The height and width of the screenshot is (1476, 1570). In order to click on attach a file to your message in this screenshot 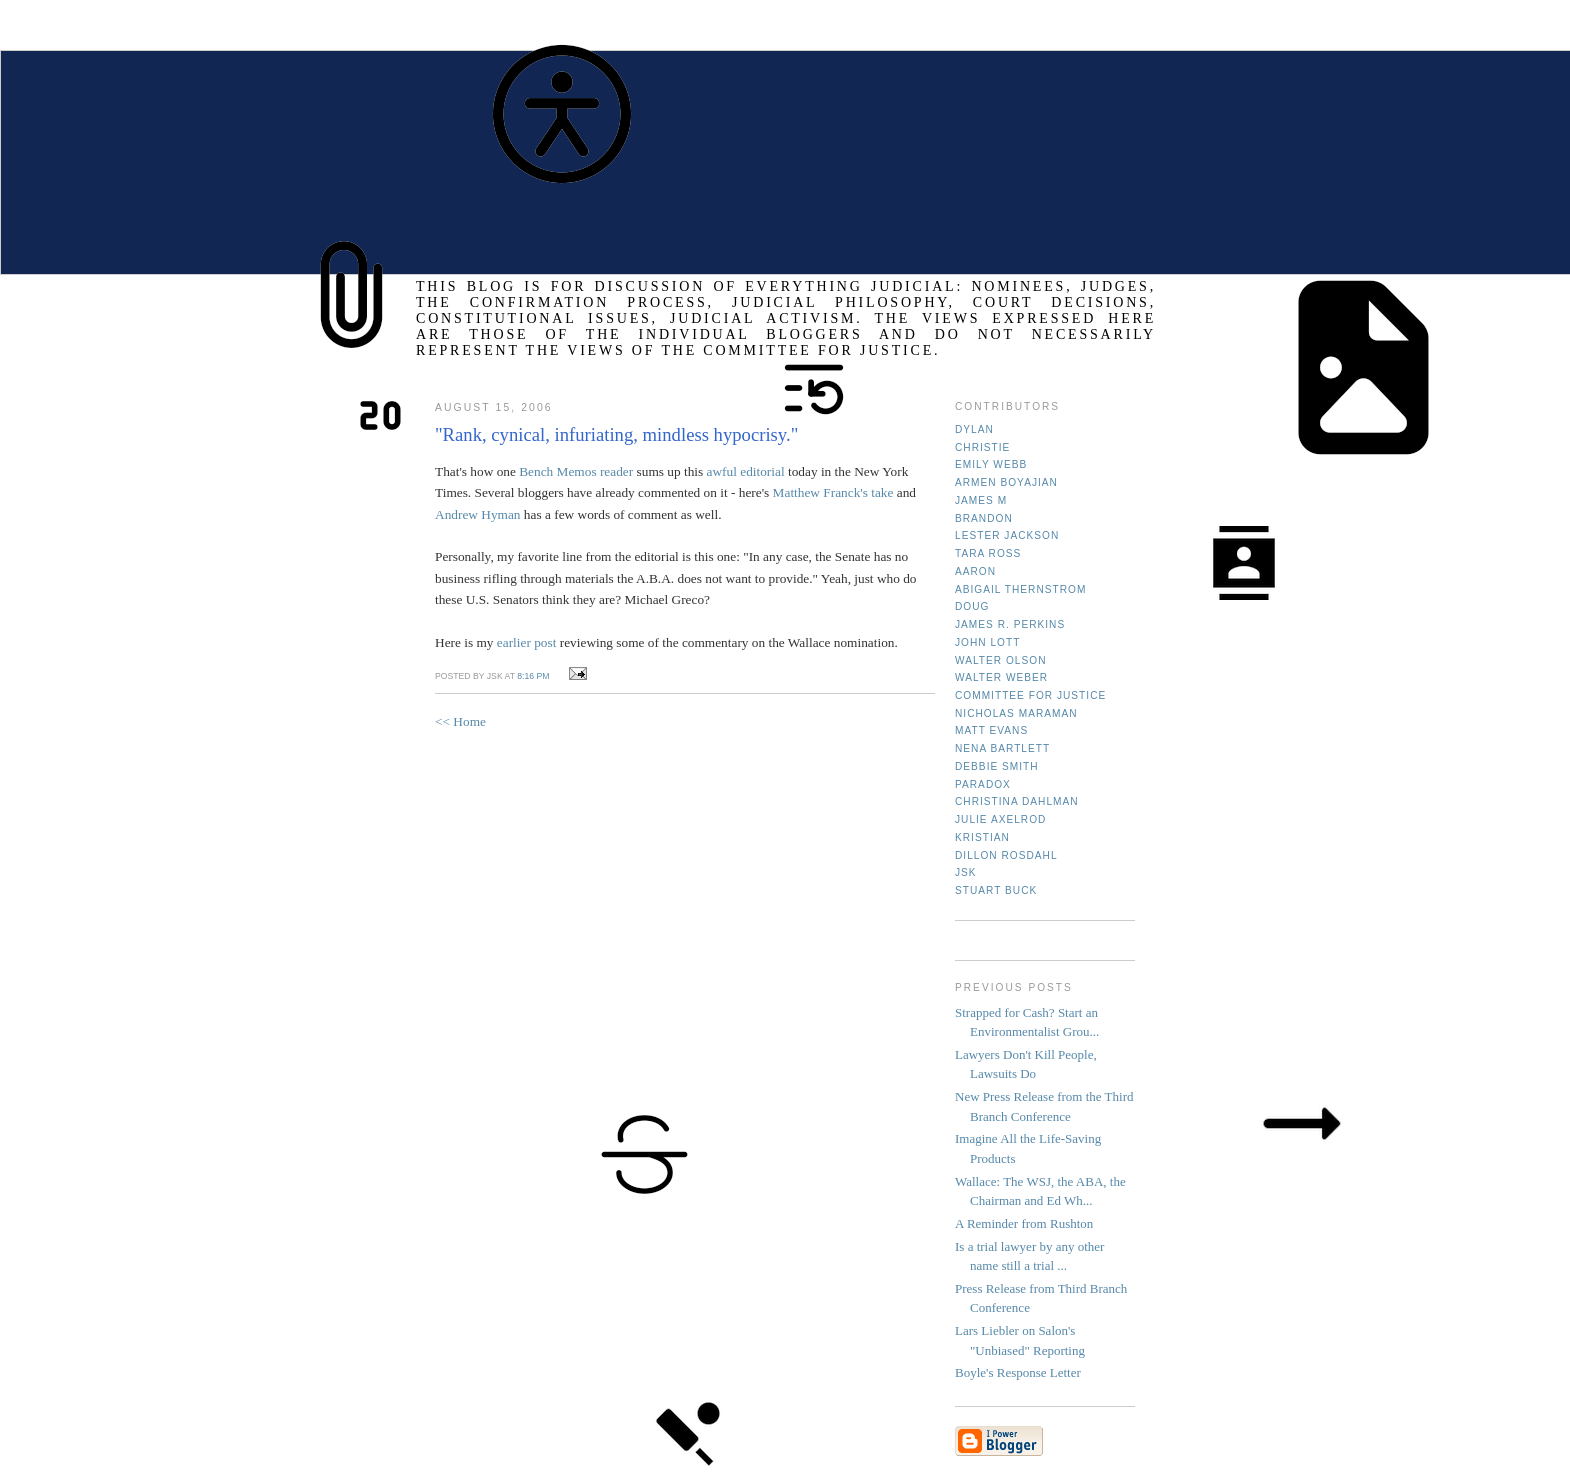, I will do `click(351, 294)`.